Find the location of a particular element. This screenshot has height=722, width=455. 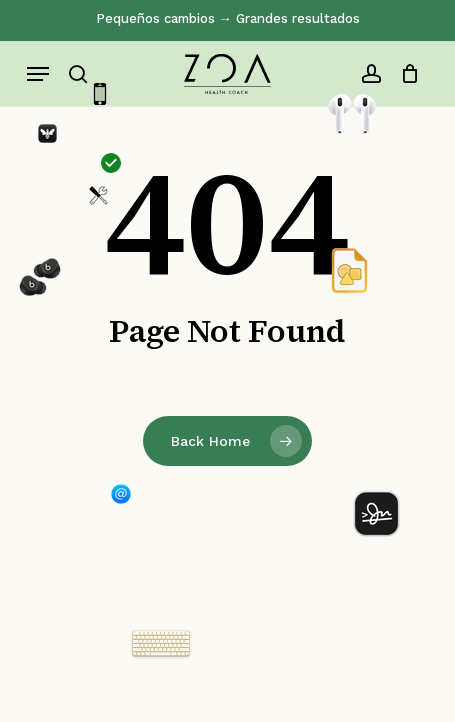

open a vector graphics document is located at coordinates (349, 270).